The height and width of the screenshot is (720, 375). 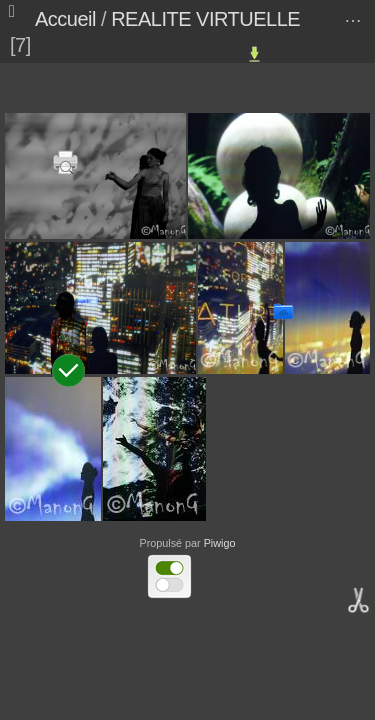 What do you see at coordinates (358, 600) in the screenshot?
I see `cut selected content to clipboard` at bounding box center [358, 600].